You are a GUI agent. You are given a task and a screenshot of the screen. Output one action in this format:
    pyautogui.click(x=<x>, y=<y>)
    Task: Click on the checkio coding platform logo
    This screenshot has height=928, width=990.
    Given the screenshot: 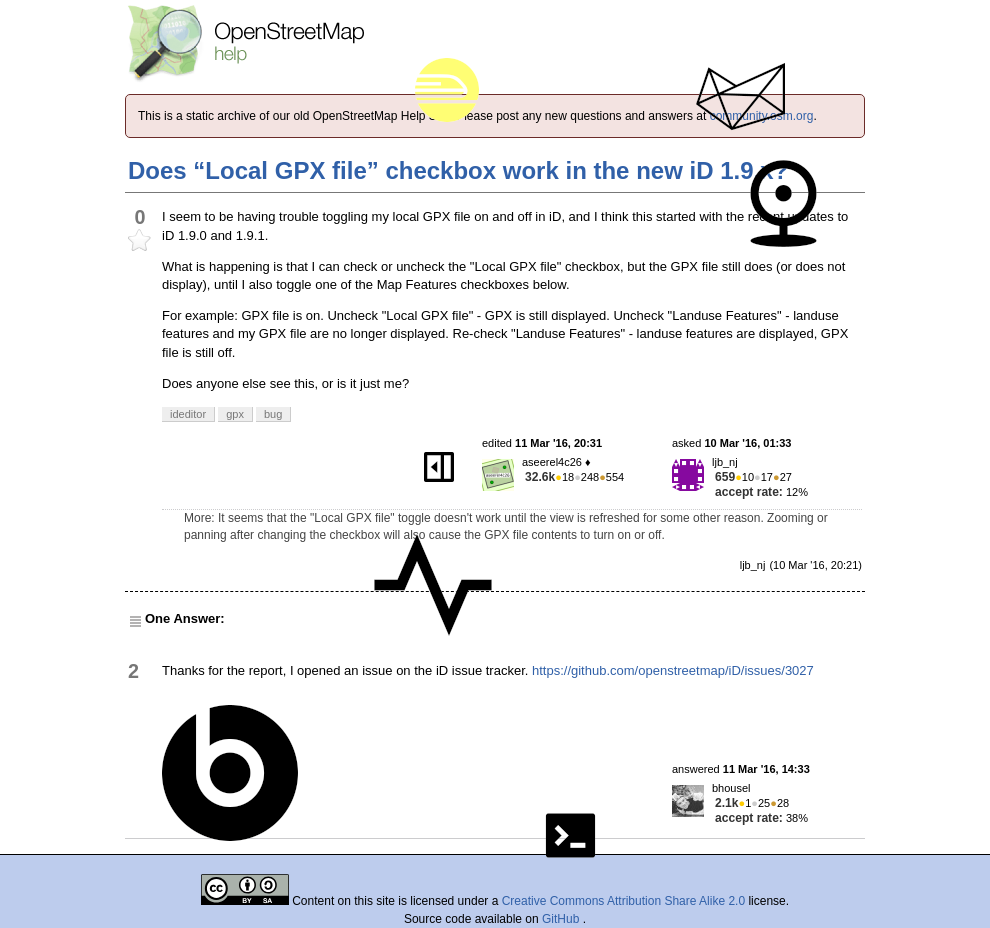 What is the action you would take?
    pyautogui.click(x=740, y=96)
    